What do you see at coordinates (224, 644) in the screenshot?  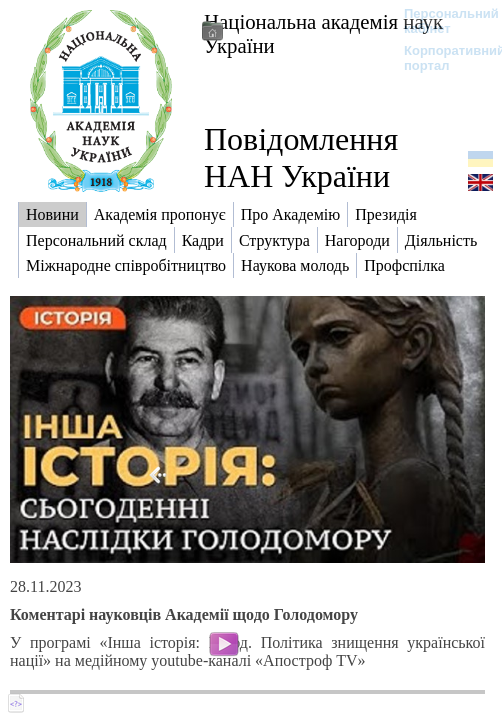 I see `open multimedia or media player app` at bounding box center [224, 644].